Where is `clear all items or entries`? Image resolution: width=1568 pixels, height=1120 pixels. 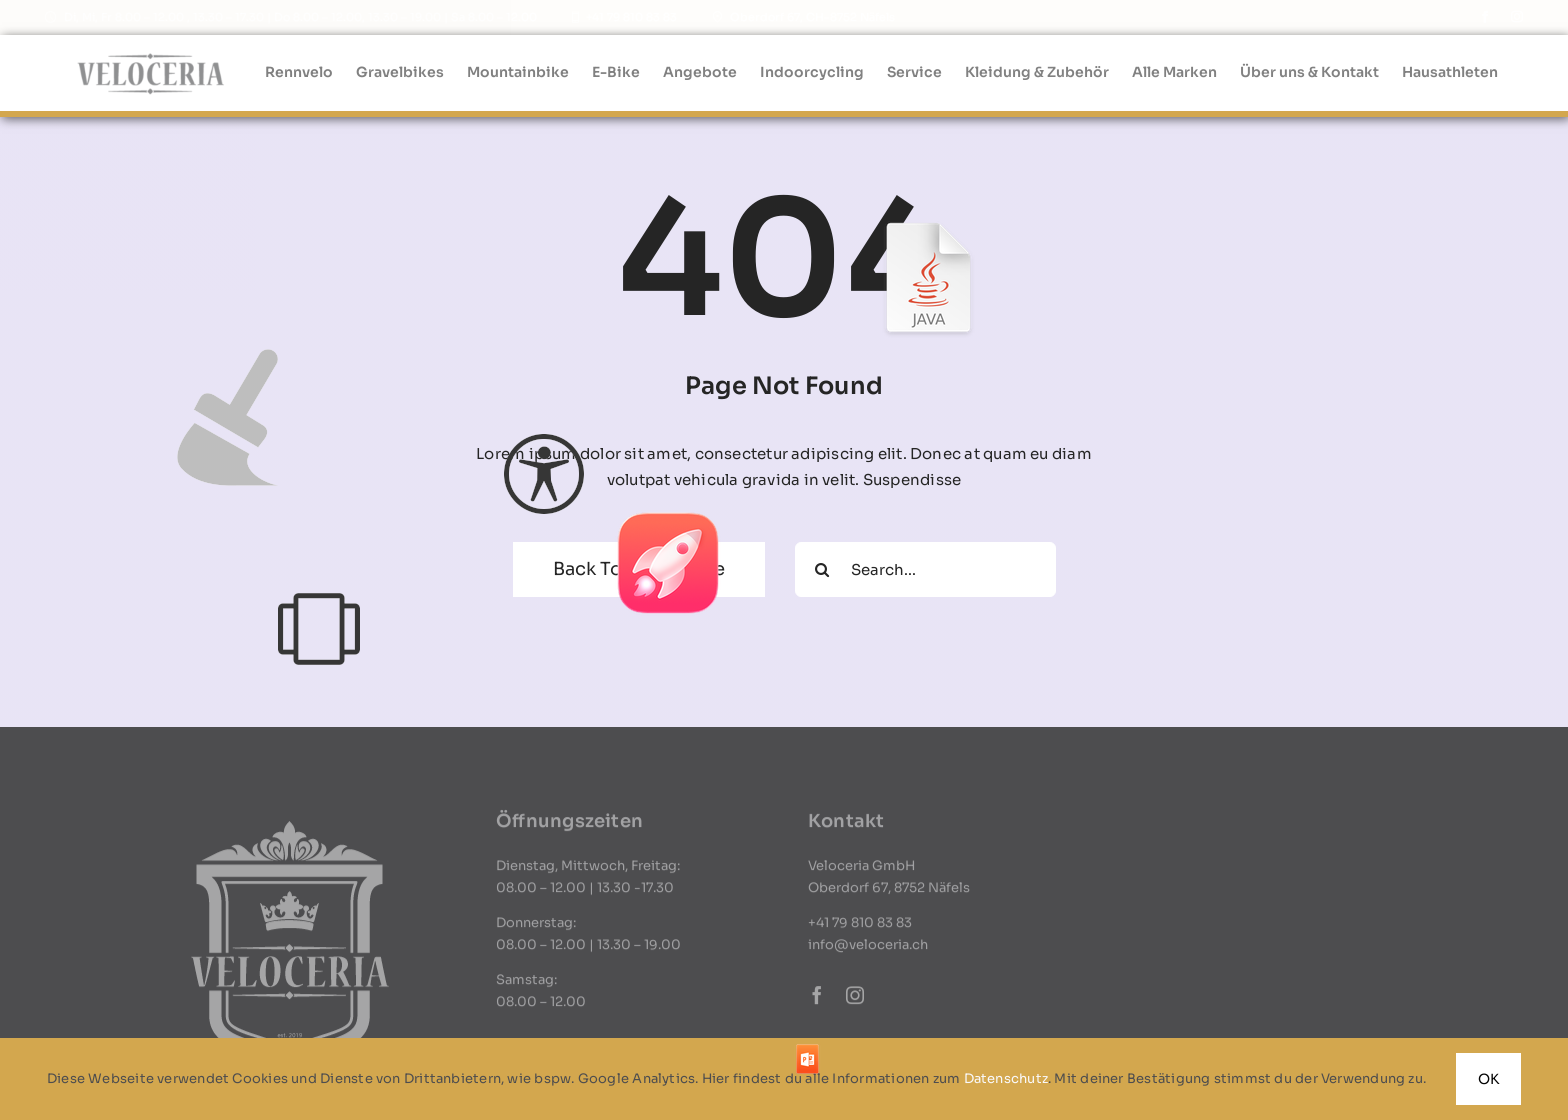
clear all items or entries is located at coordinates (238, 427).